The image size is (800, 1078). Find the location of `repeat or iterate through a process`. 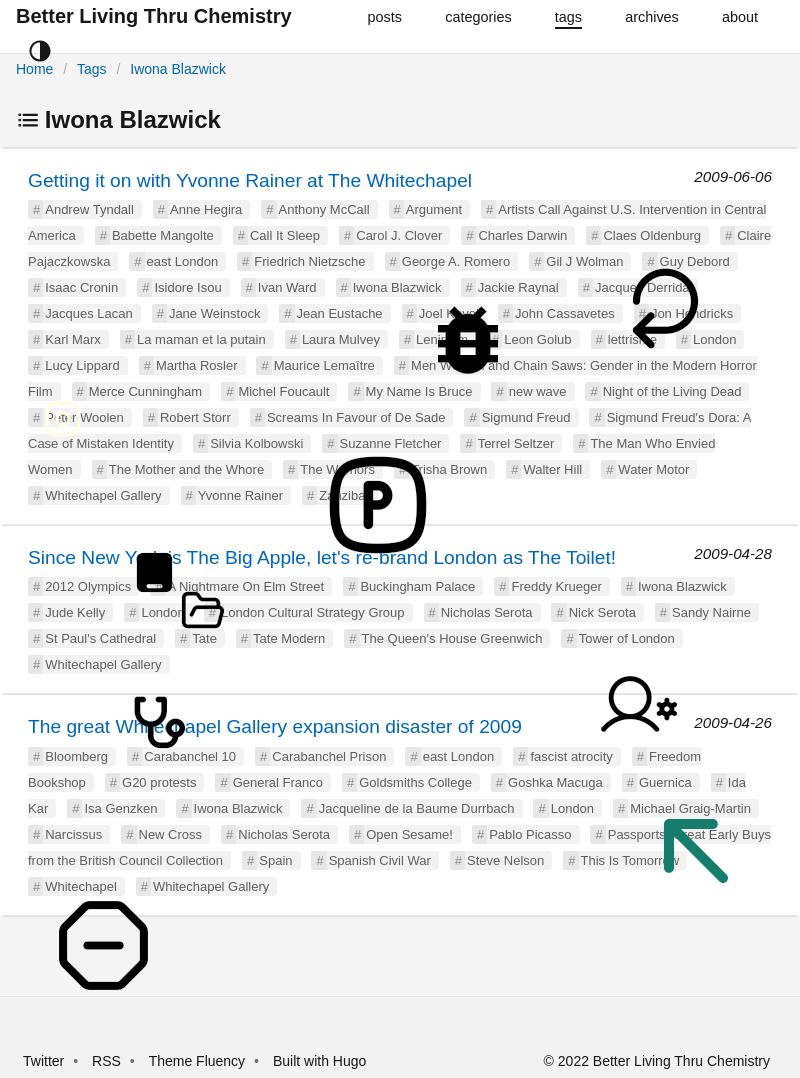

repeat or iterate through a process is located at coordinates (665, 308).